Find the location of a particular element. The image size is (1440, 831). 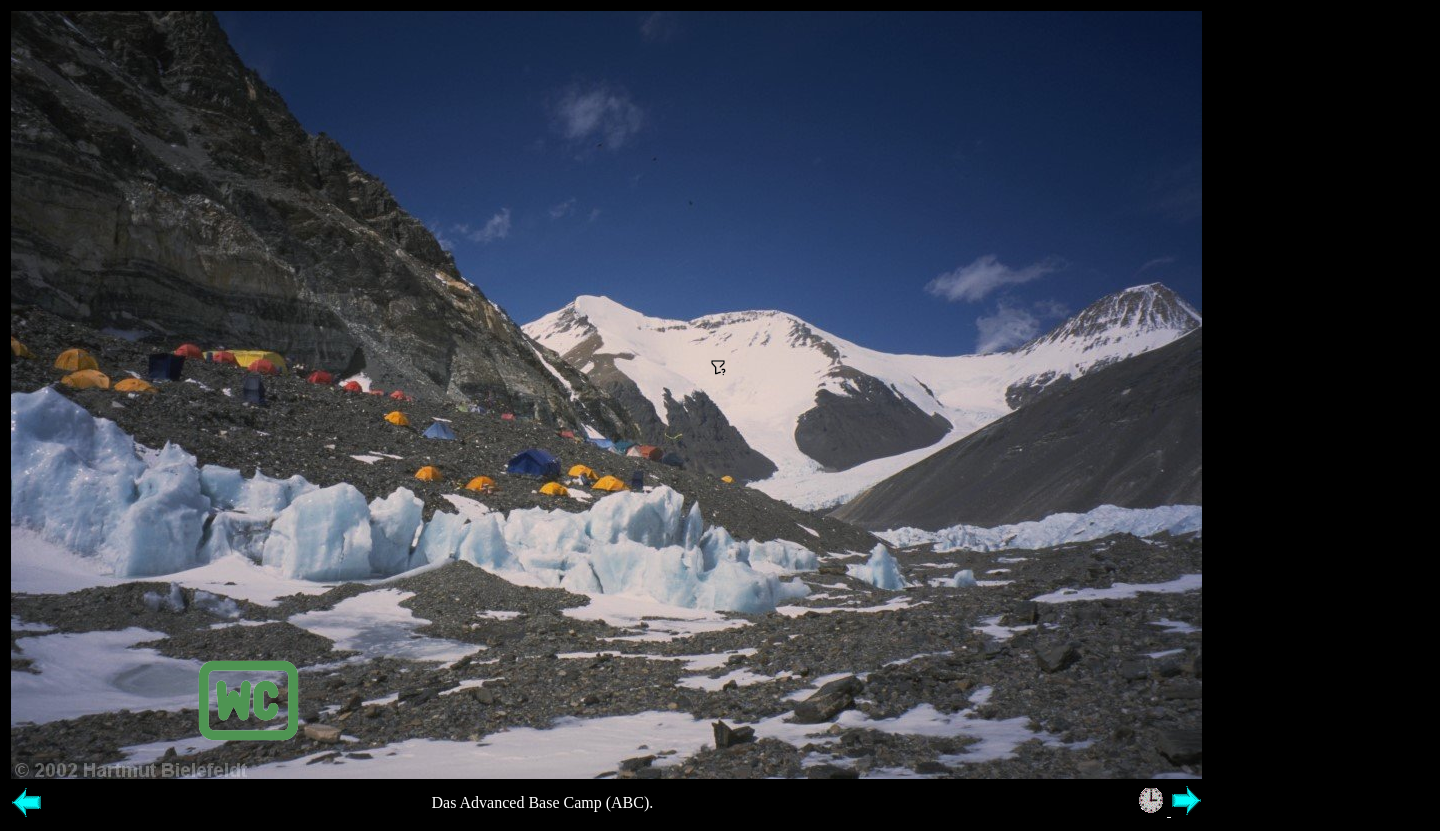

get help with filter options is located at coordinates (718, 367).